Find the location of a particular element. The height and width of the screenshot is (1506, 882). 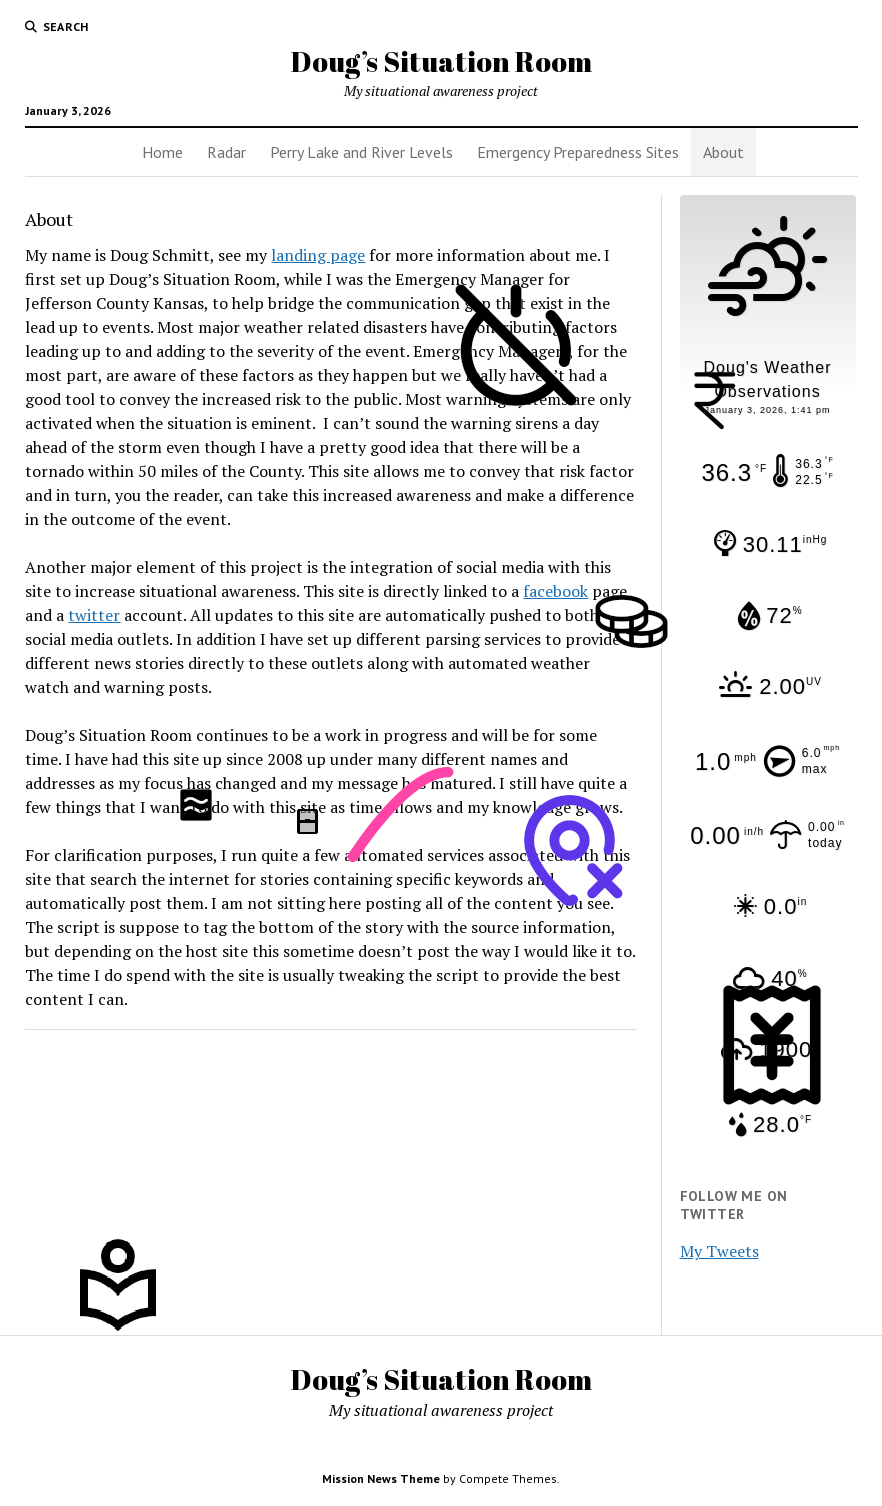

view prices in Indian rupees is located at coordinates (712, 399).